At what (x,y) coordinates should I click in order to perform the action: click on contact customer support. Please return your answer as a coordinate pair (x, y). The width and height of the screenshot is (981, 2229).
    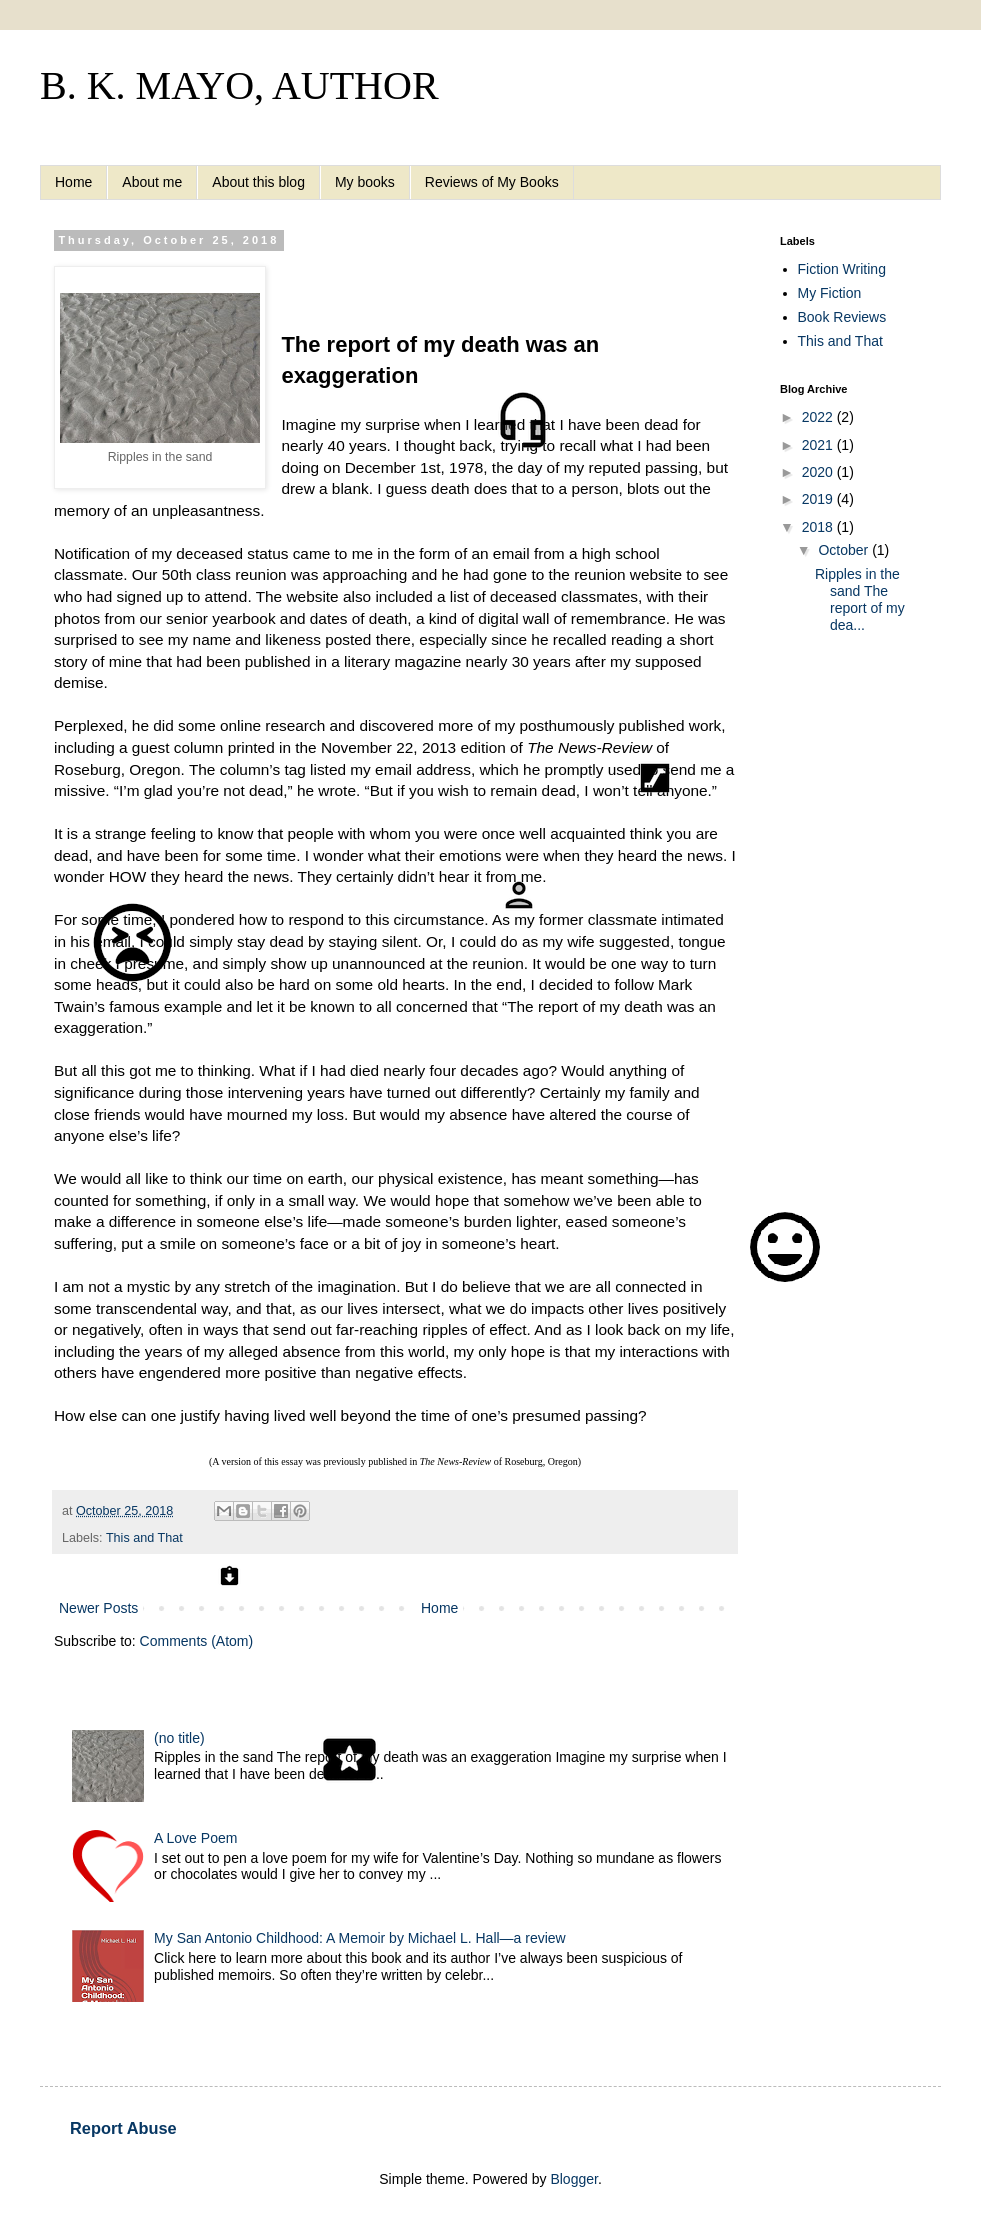
    Looking at the image, I should click on (523, 420).